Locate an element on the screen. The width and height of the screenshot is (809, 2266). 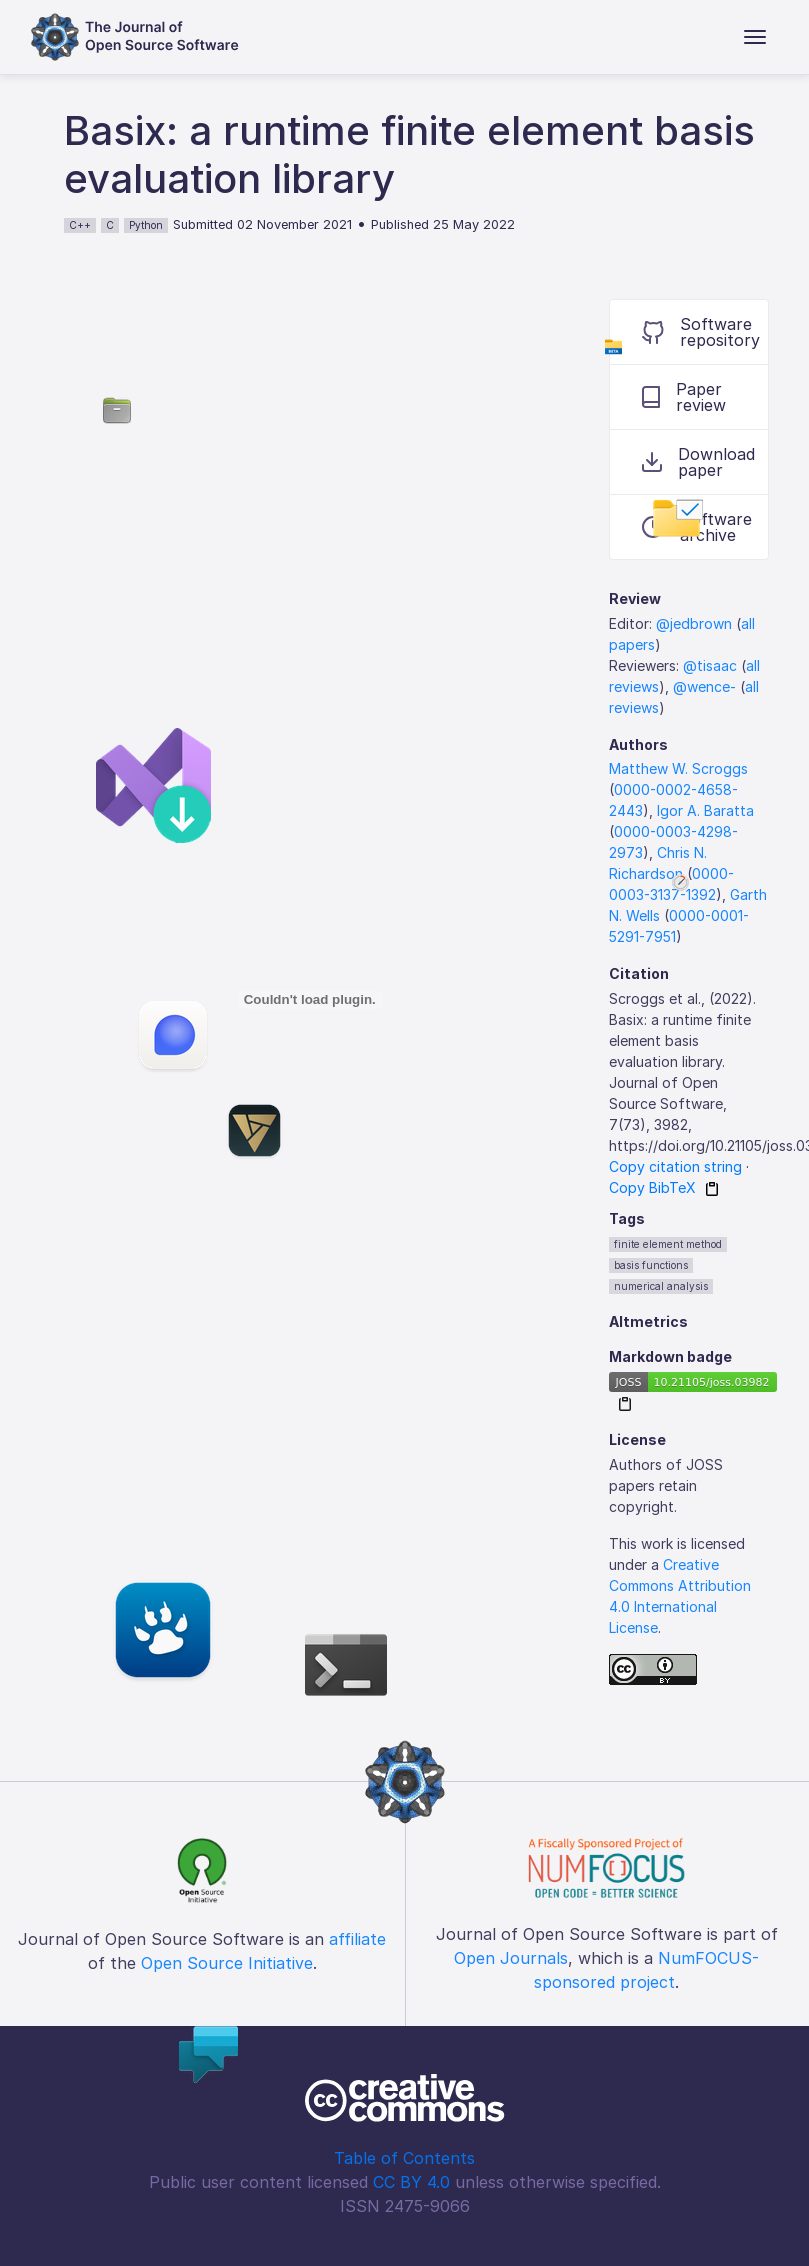
open visual studio installer is located at coordinates (153, 785).